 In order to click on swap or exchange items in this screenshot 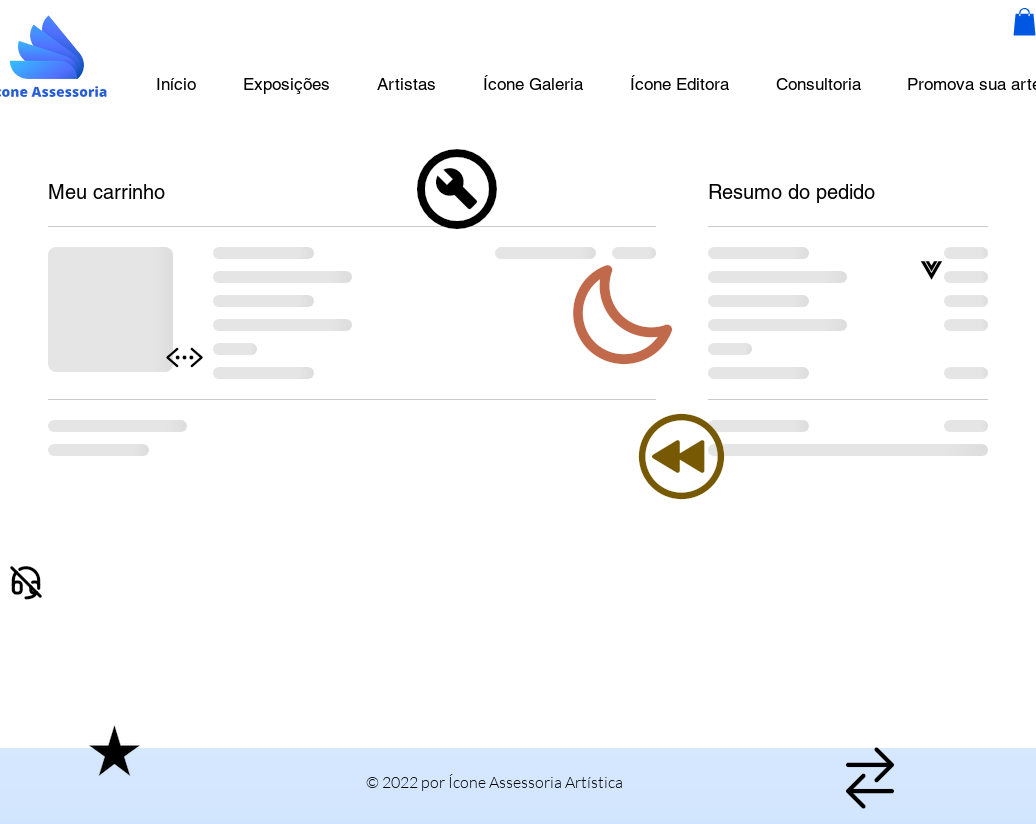, I will do `click(870, 778)`.